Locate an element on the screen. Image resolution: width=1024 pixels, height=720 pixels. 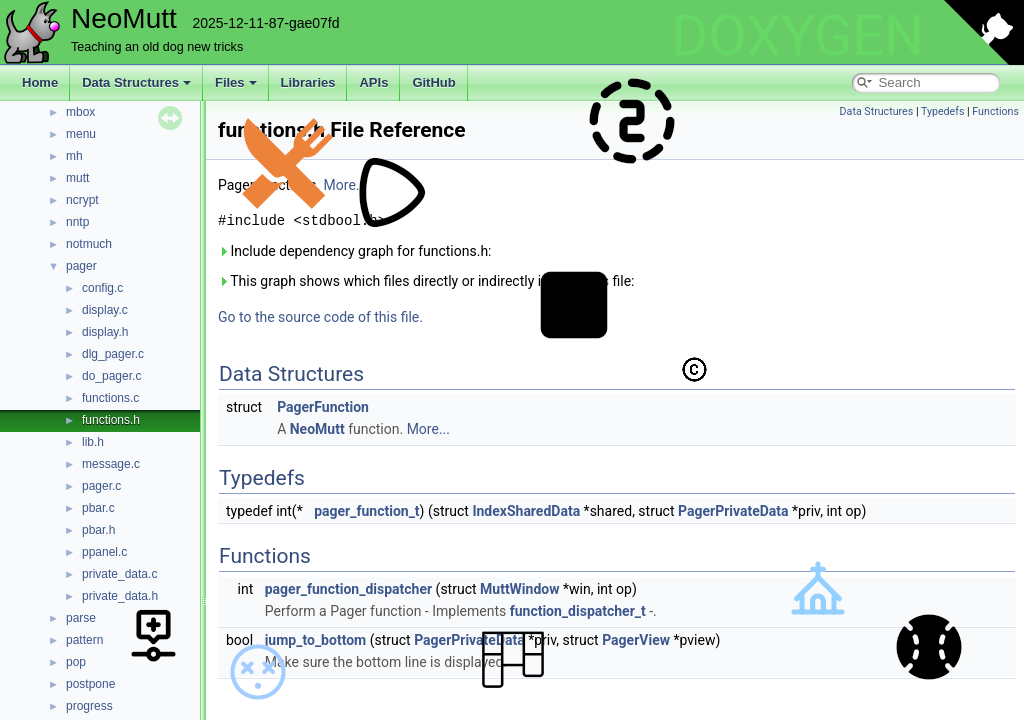
step 2 of a multi-step process is located at coordinates (632, 121).